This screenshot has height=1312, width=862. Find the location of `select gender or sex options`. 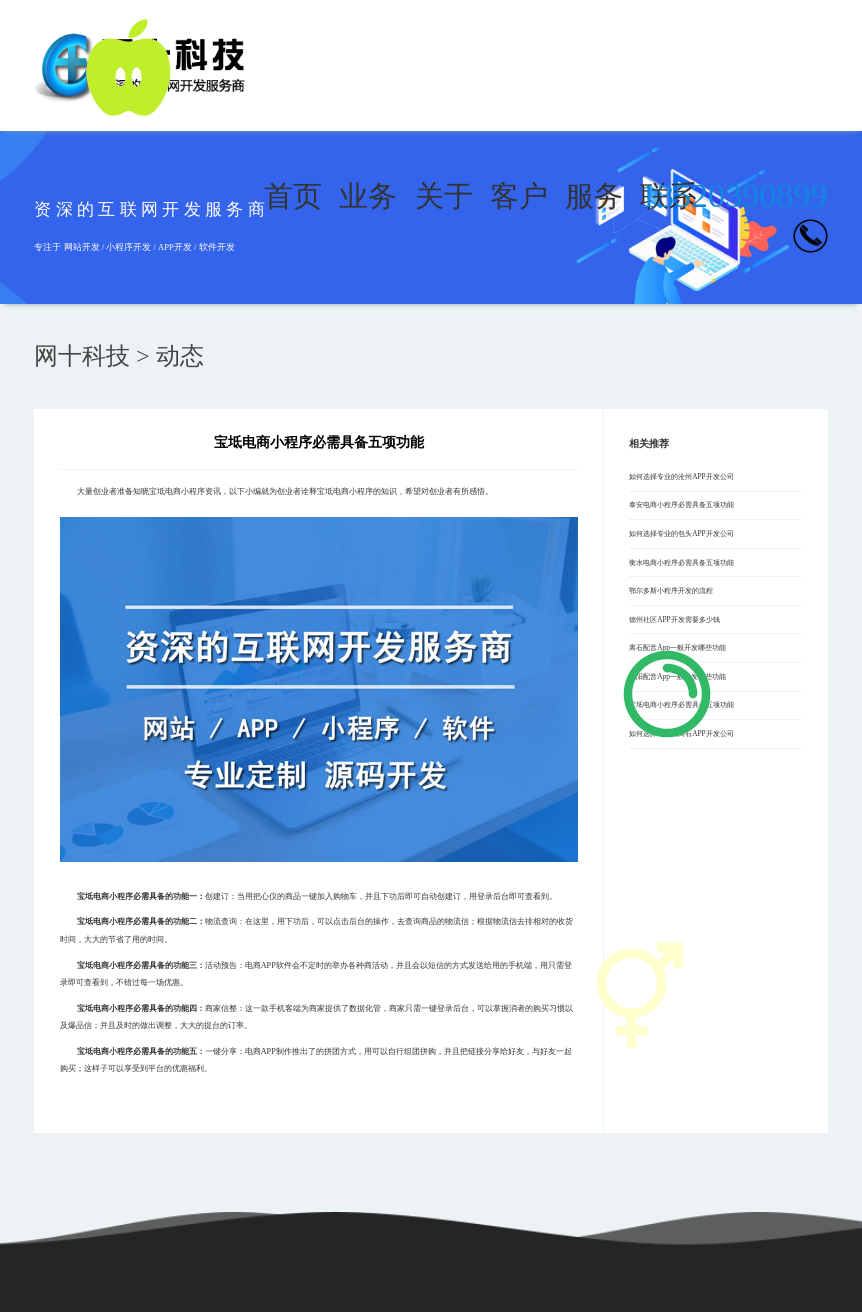

select gender or sex options is located at coordinates (640, 995).